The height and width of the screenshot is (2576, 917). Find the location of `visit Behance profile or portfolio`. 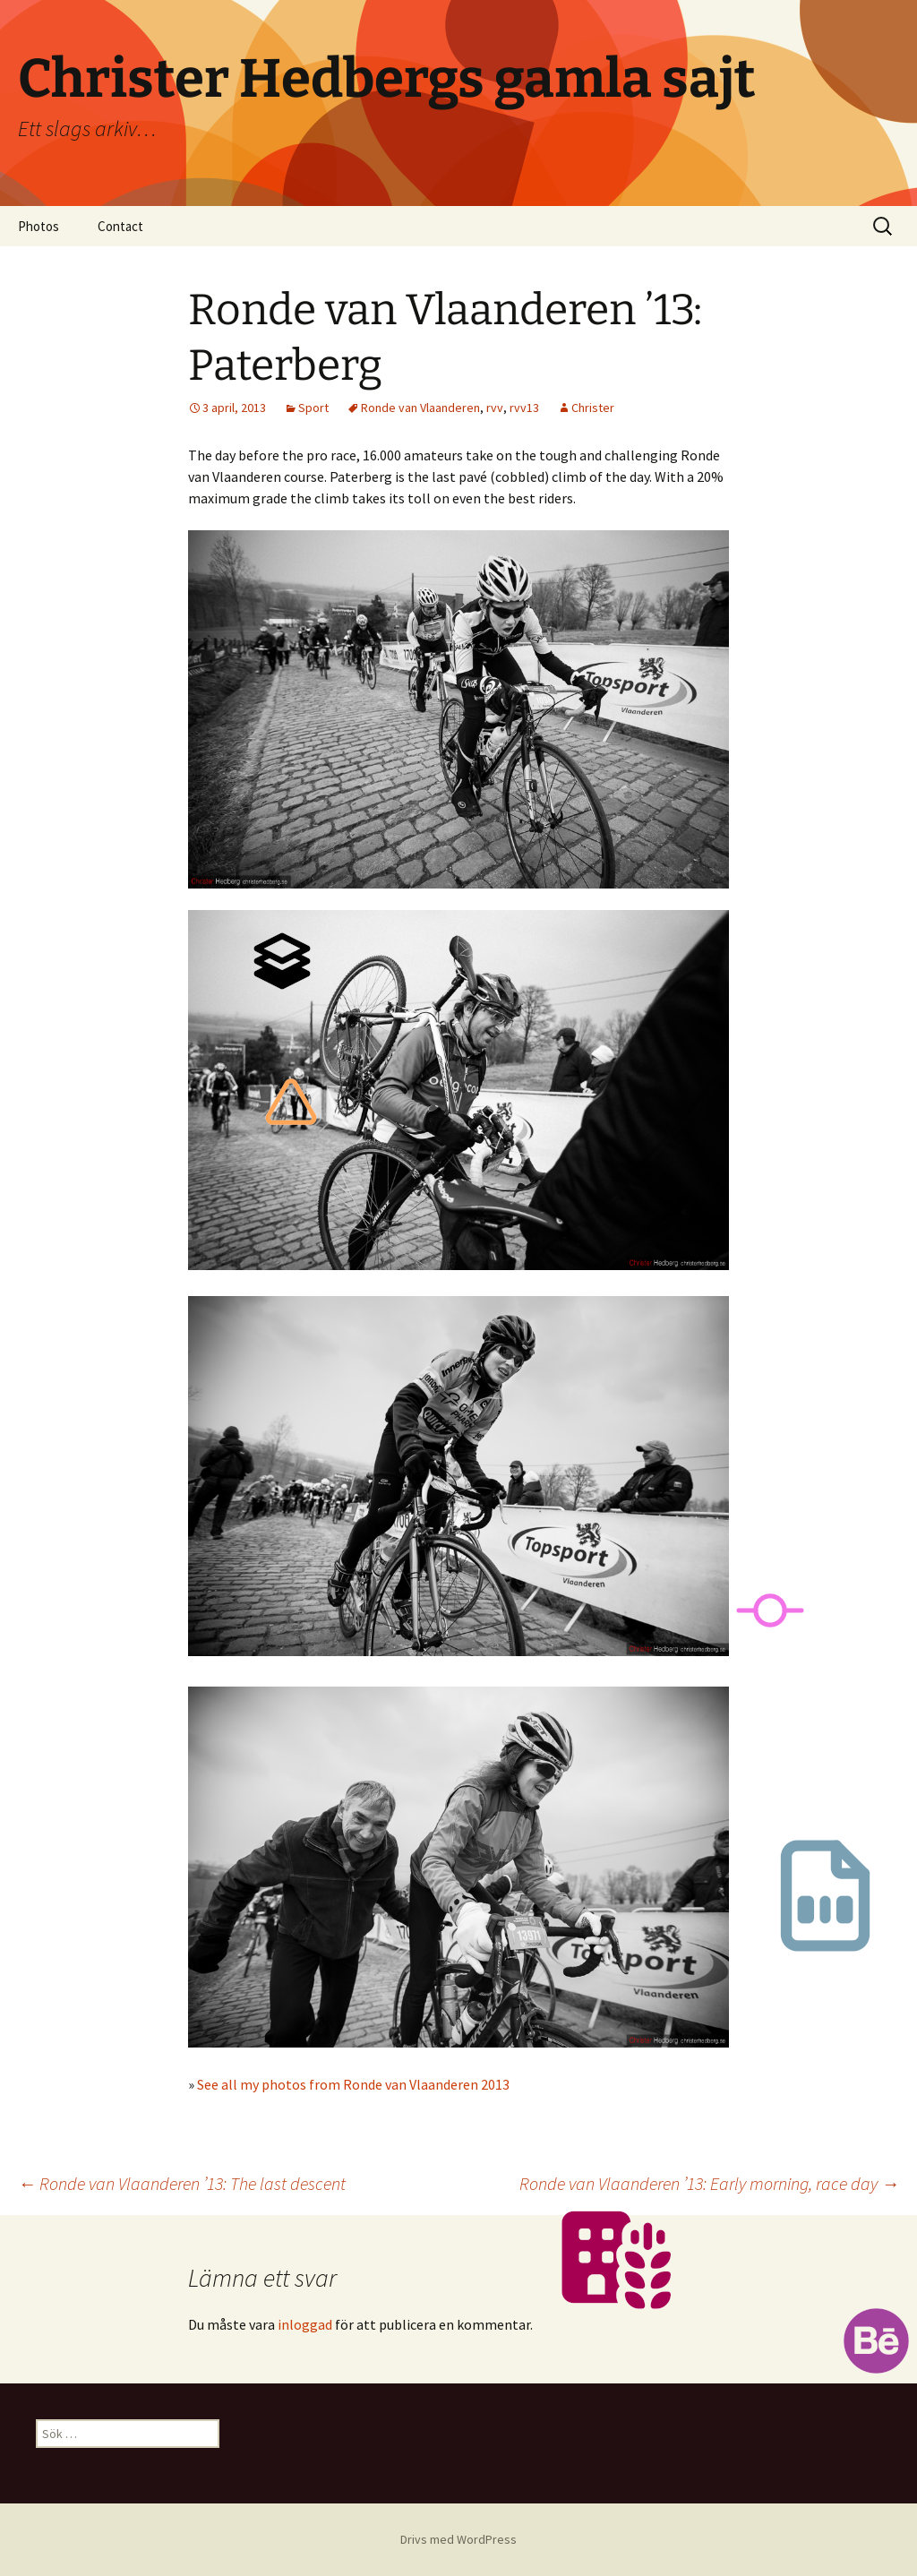

visit Behance profile or portfolio is located at coordinates (876, 2340).